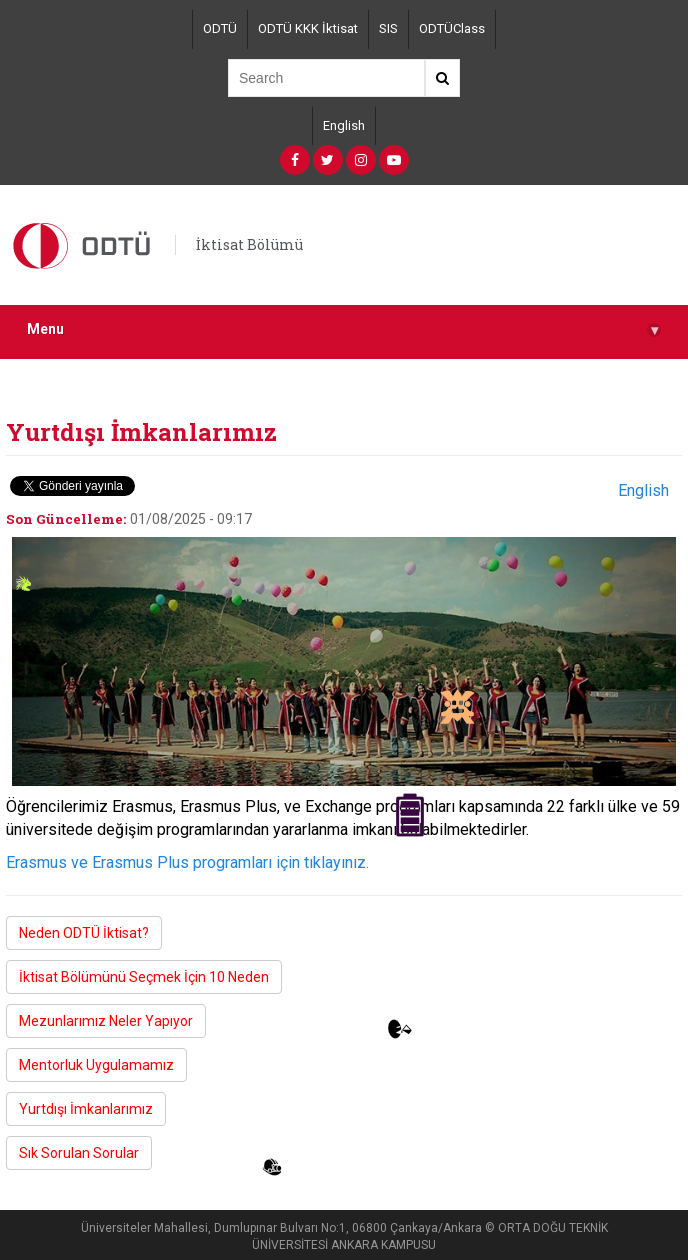  I want to click on porcupine character or creature in a game, so click(23, 583).